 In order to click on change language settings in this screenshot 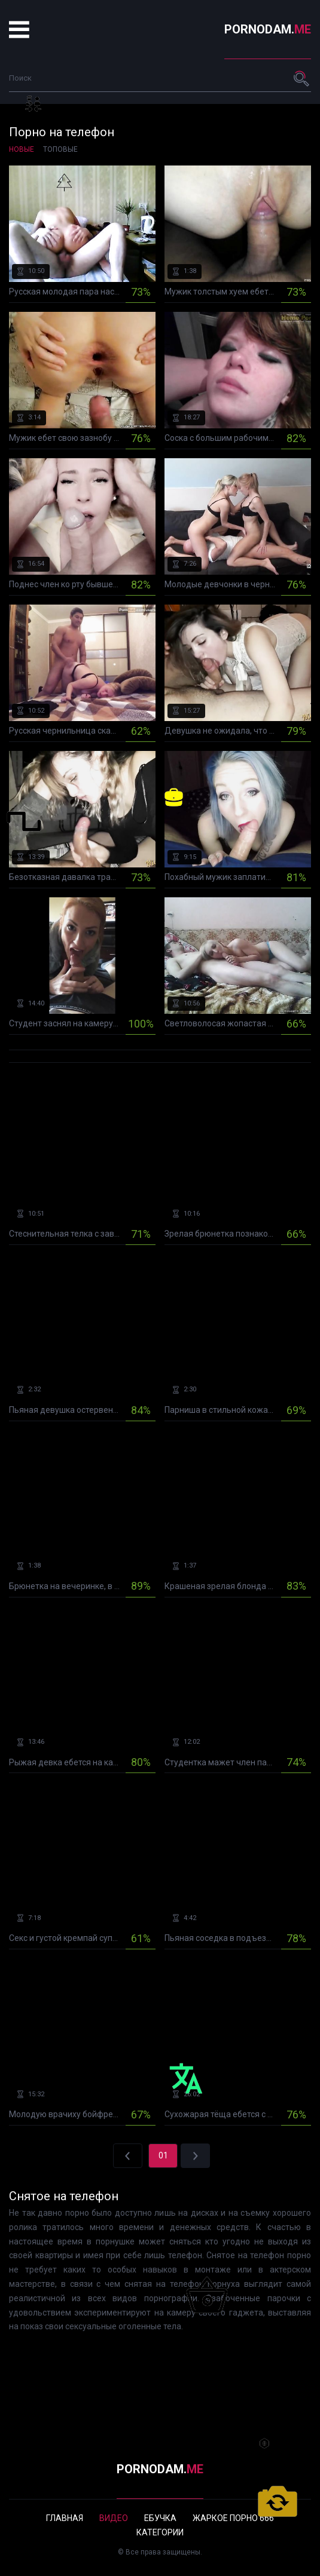, I will do `click(186, 2078)`.